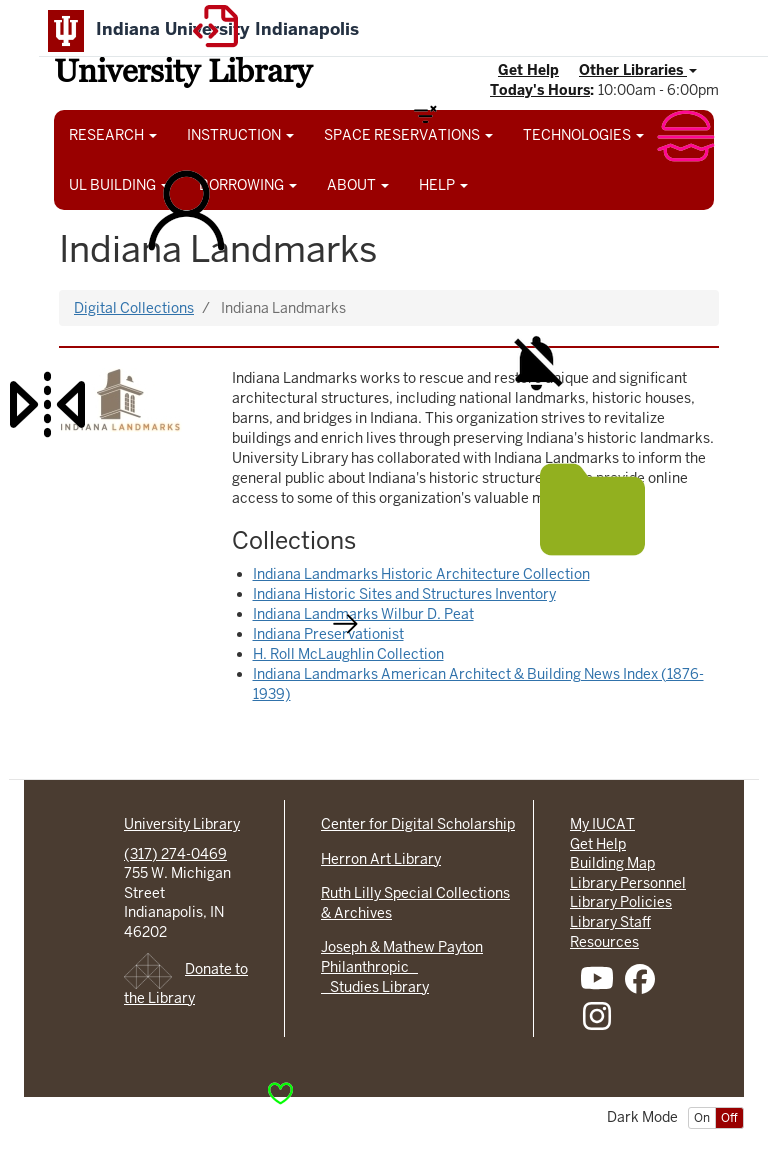 Image resolution: width=768 pixels, height=1154 pixels. What do you see at coordinates (47, 404) in the screenshot?
I see `mirror or flip content horizontally` at bounding box center [47, 404].